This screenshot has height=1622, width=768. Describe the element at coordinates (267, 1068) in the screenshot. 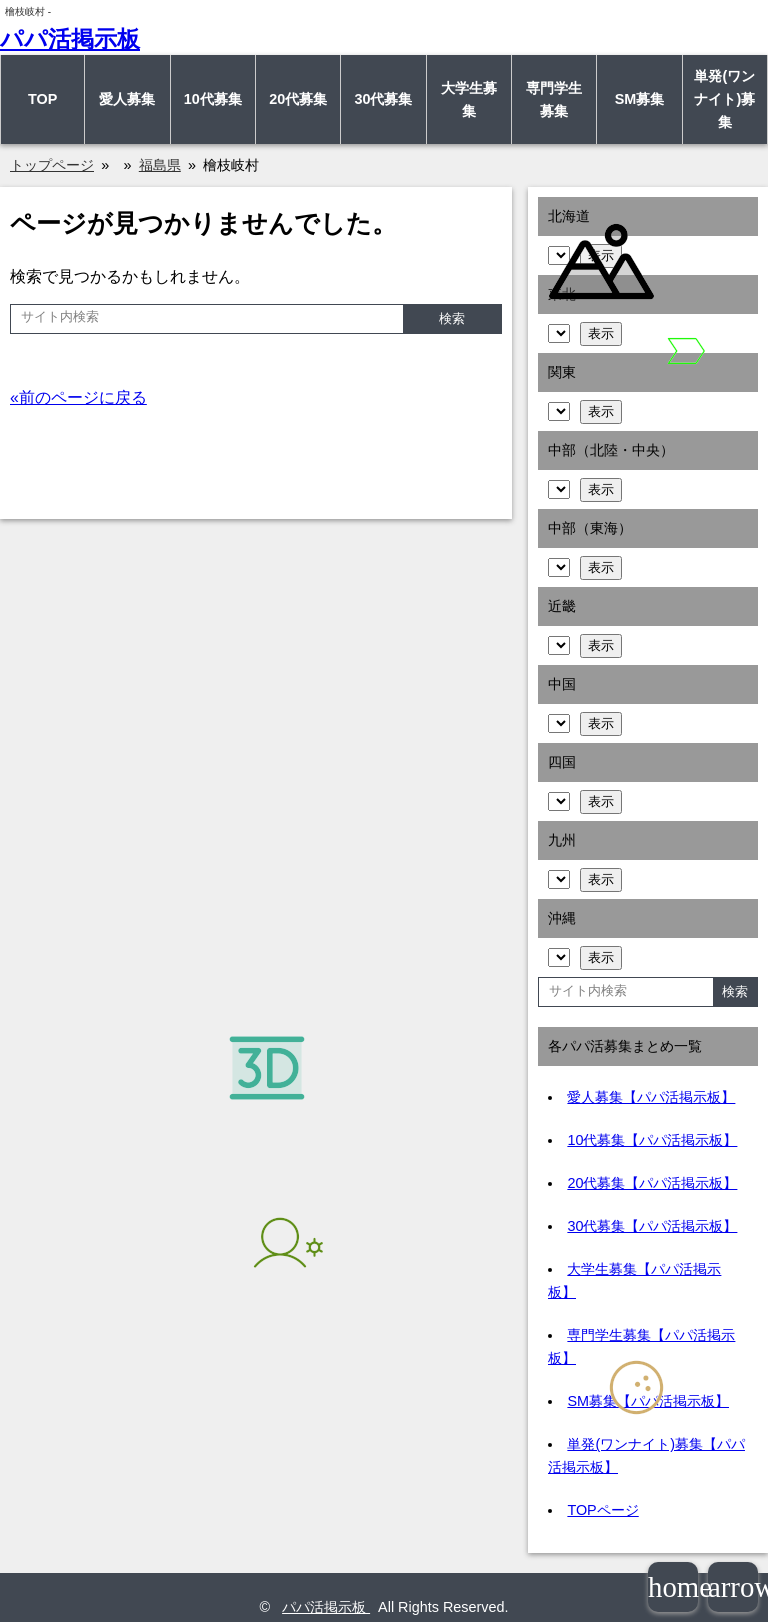

I see `switch to 3D view mode` at that location.